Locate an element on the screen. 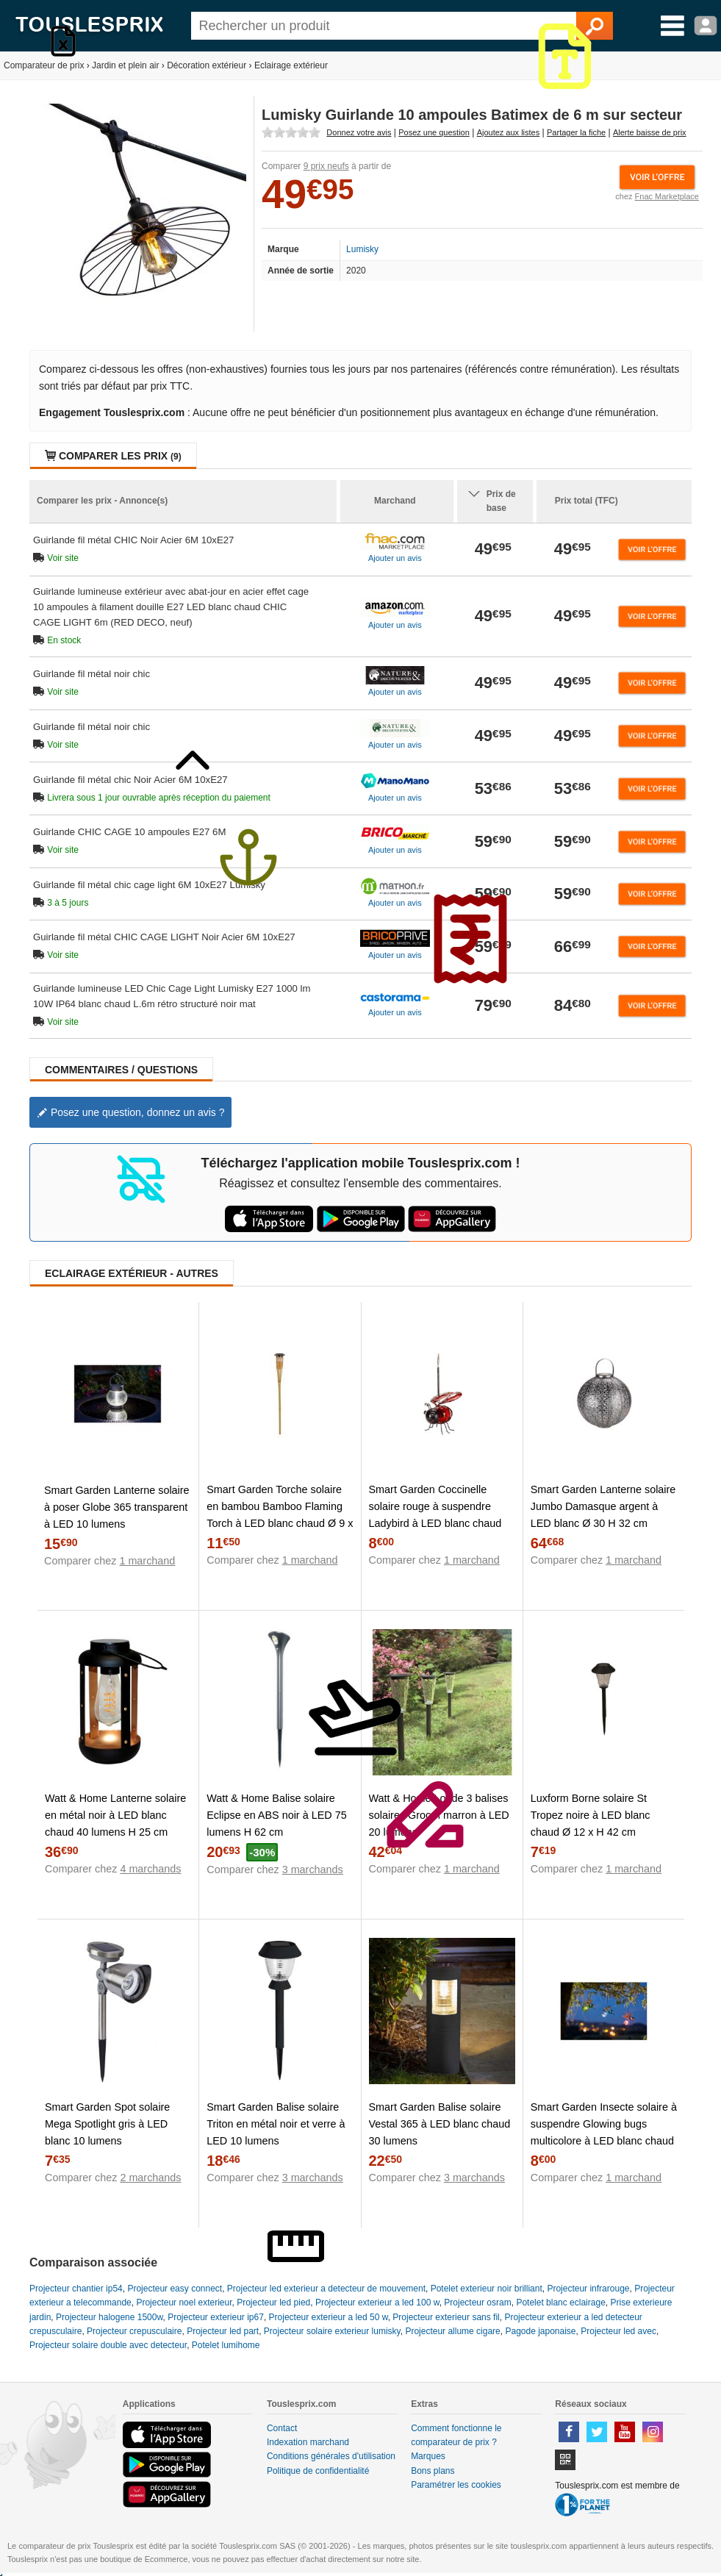  view departing flights is located at coordinates (356, 1714).